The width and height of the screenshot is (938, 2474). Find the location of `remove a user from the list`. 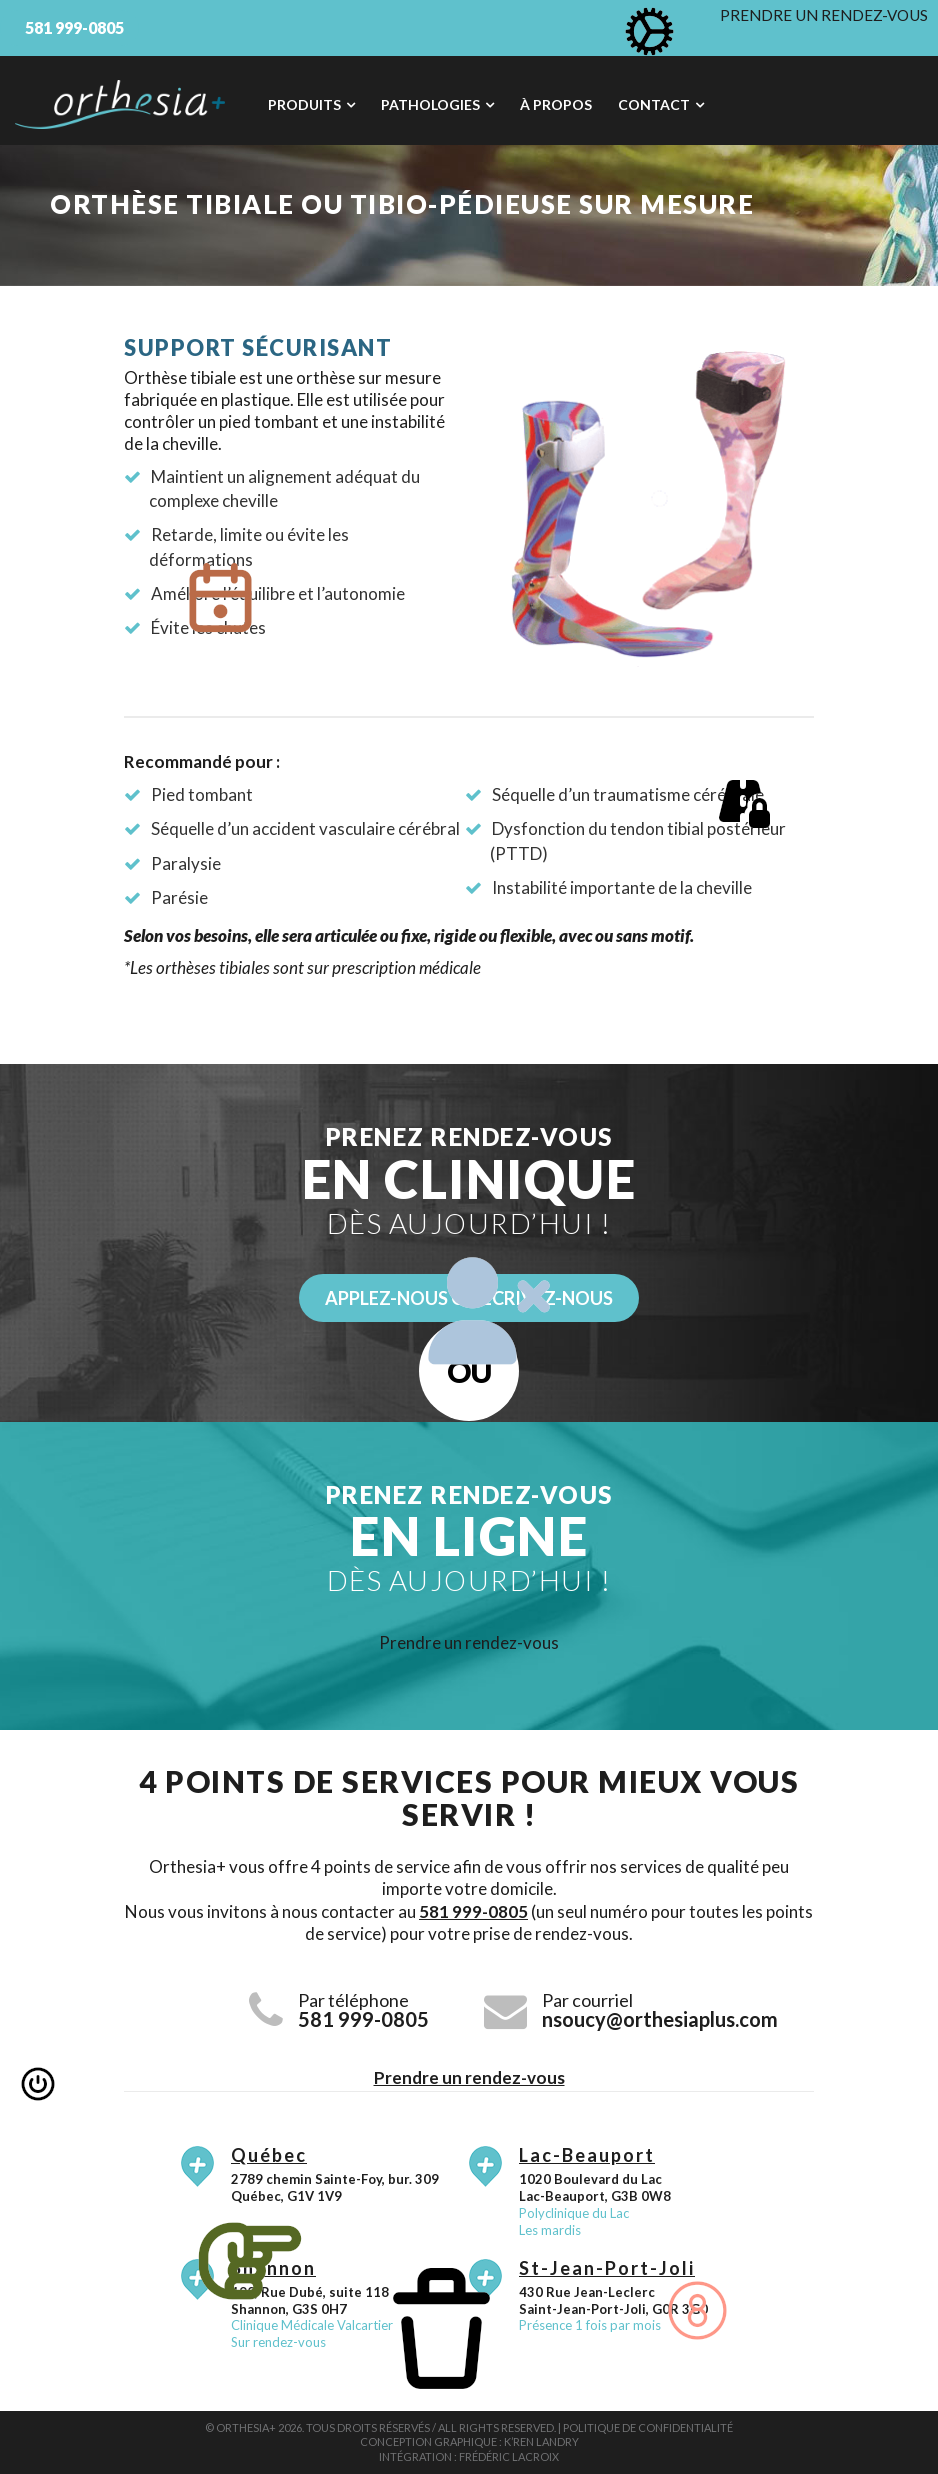

remove a user from the list is located at coordinates (486, 1310).